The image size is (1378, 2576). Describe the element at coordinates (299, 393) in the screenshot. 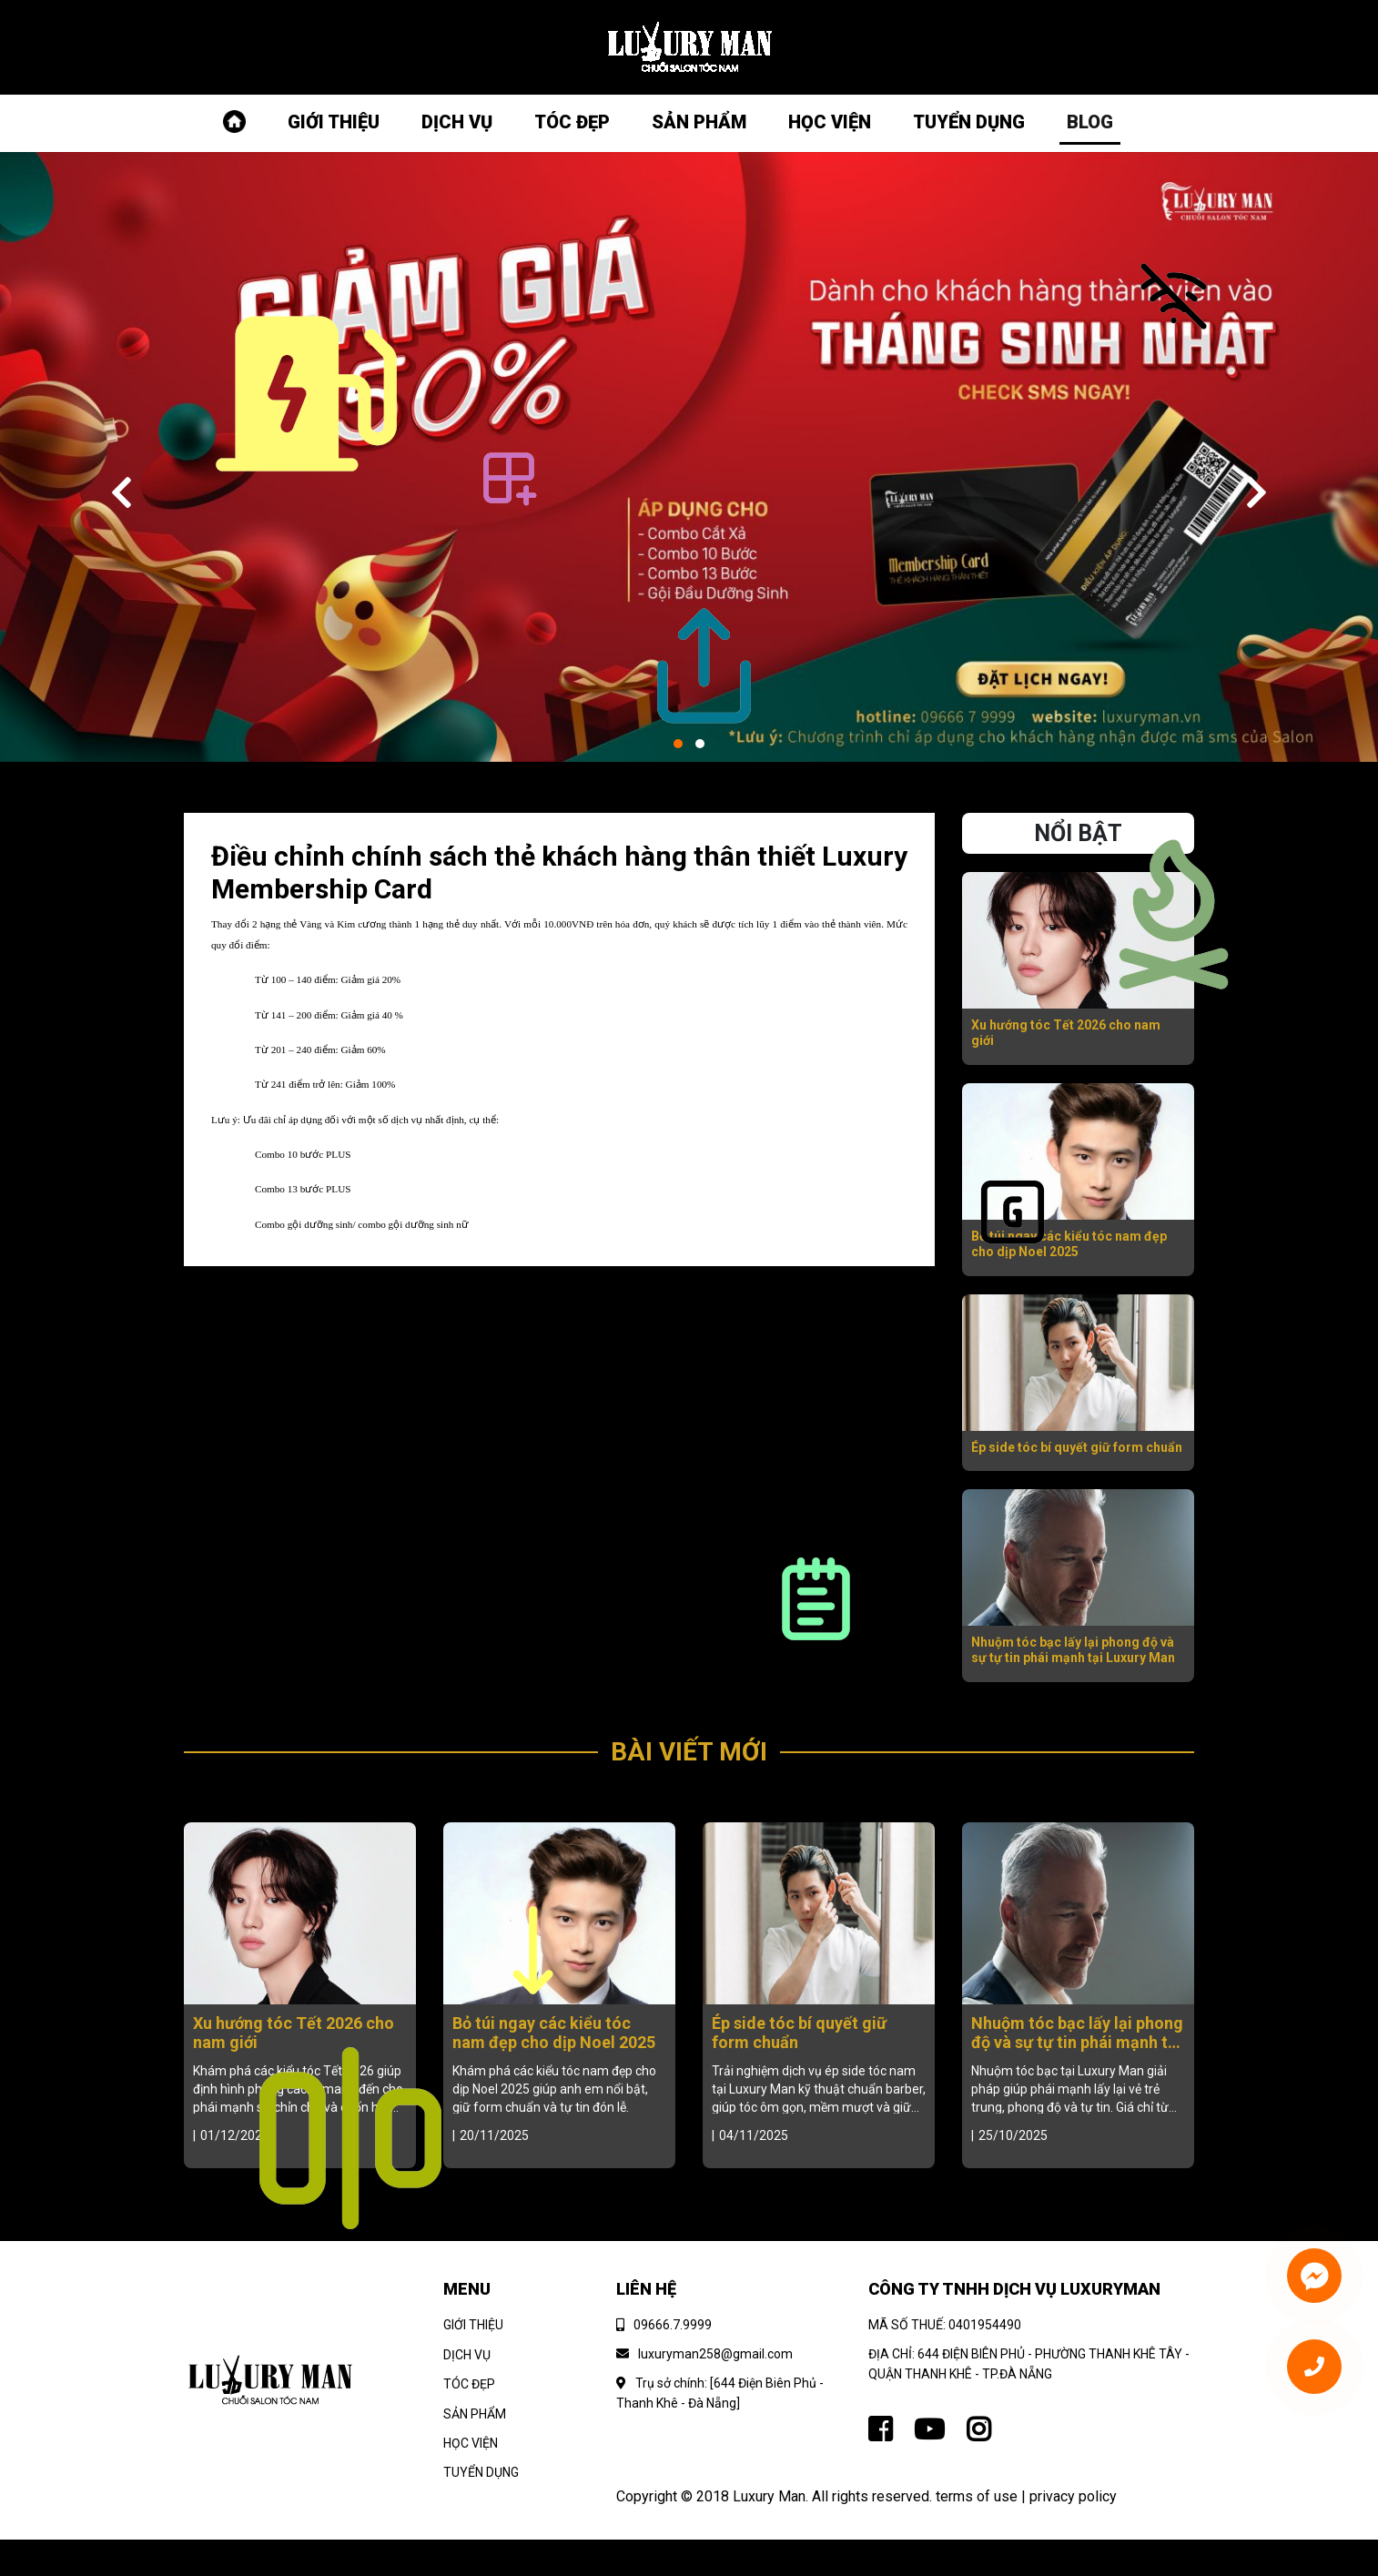

I see `find nearby EV charging stations` at that location.